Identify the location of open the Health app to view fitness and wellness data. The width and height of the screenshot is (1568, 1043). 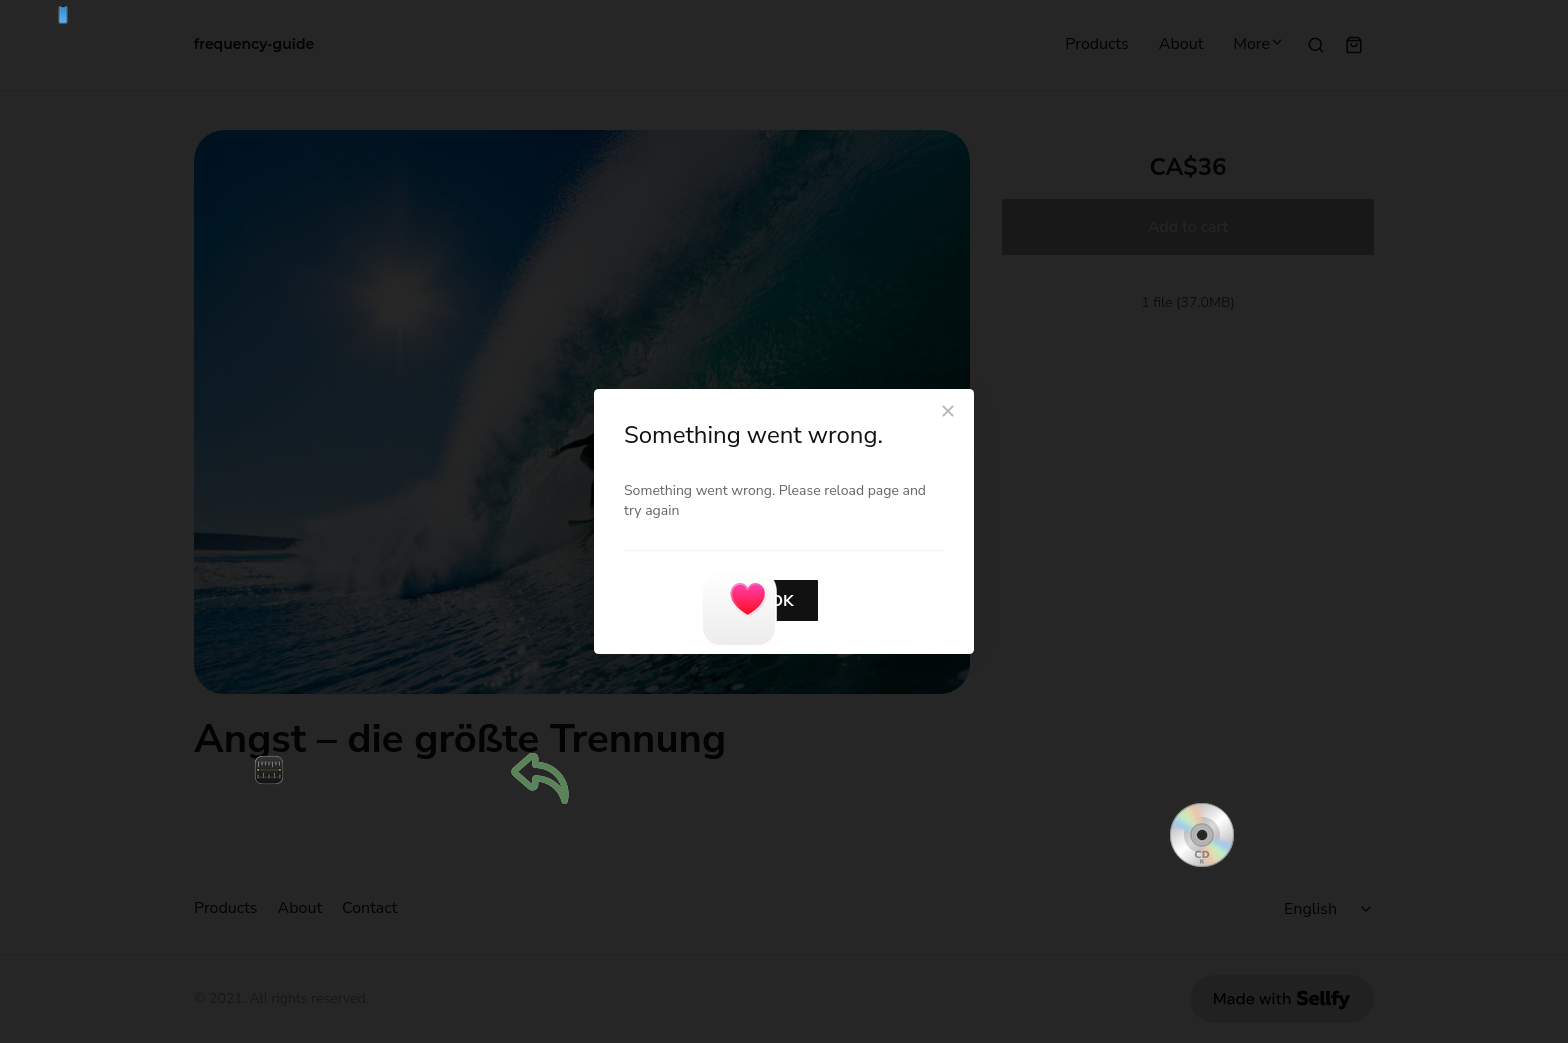
(739, 609).